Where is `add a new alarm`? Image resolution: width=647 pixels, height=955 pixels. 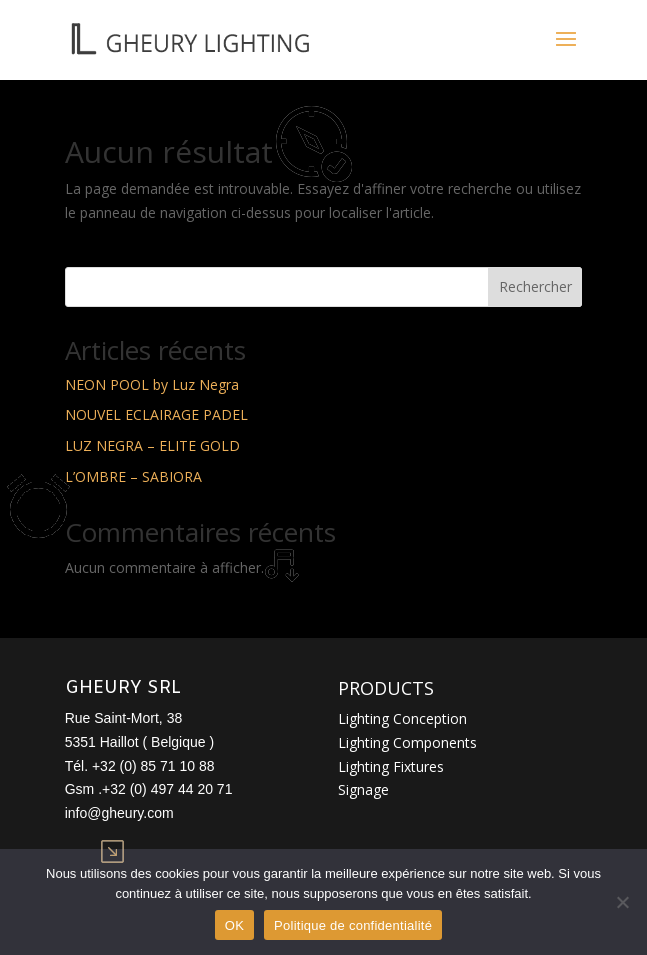
add a new alarm is located at coordinates (38, 506).